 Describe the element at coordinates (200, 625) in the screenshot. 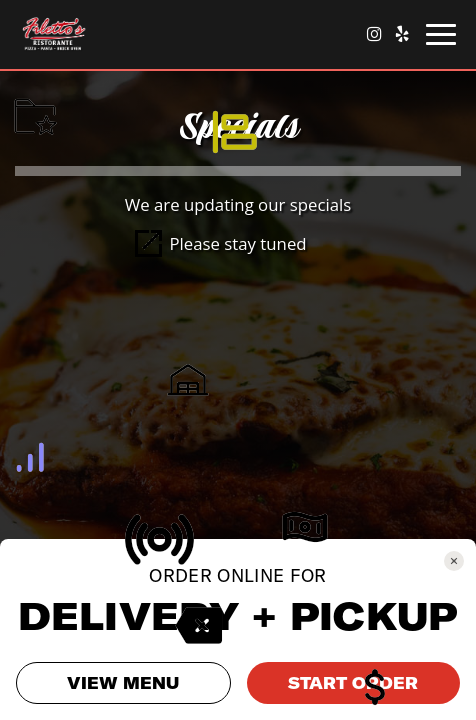

I see `delete the previous character` at that location.